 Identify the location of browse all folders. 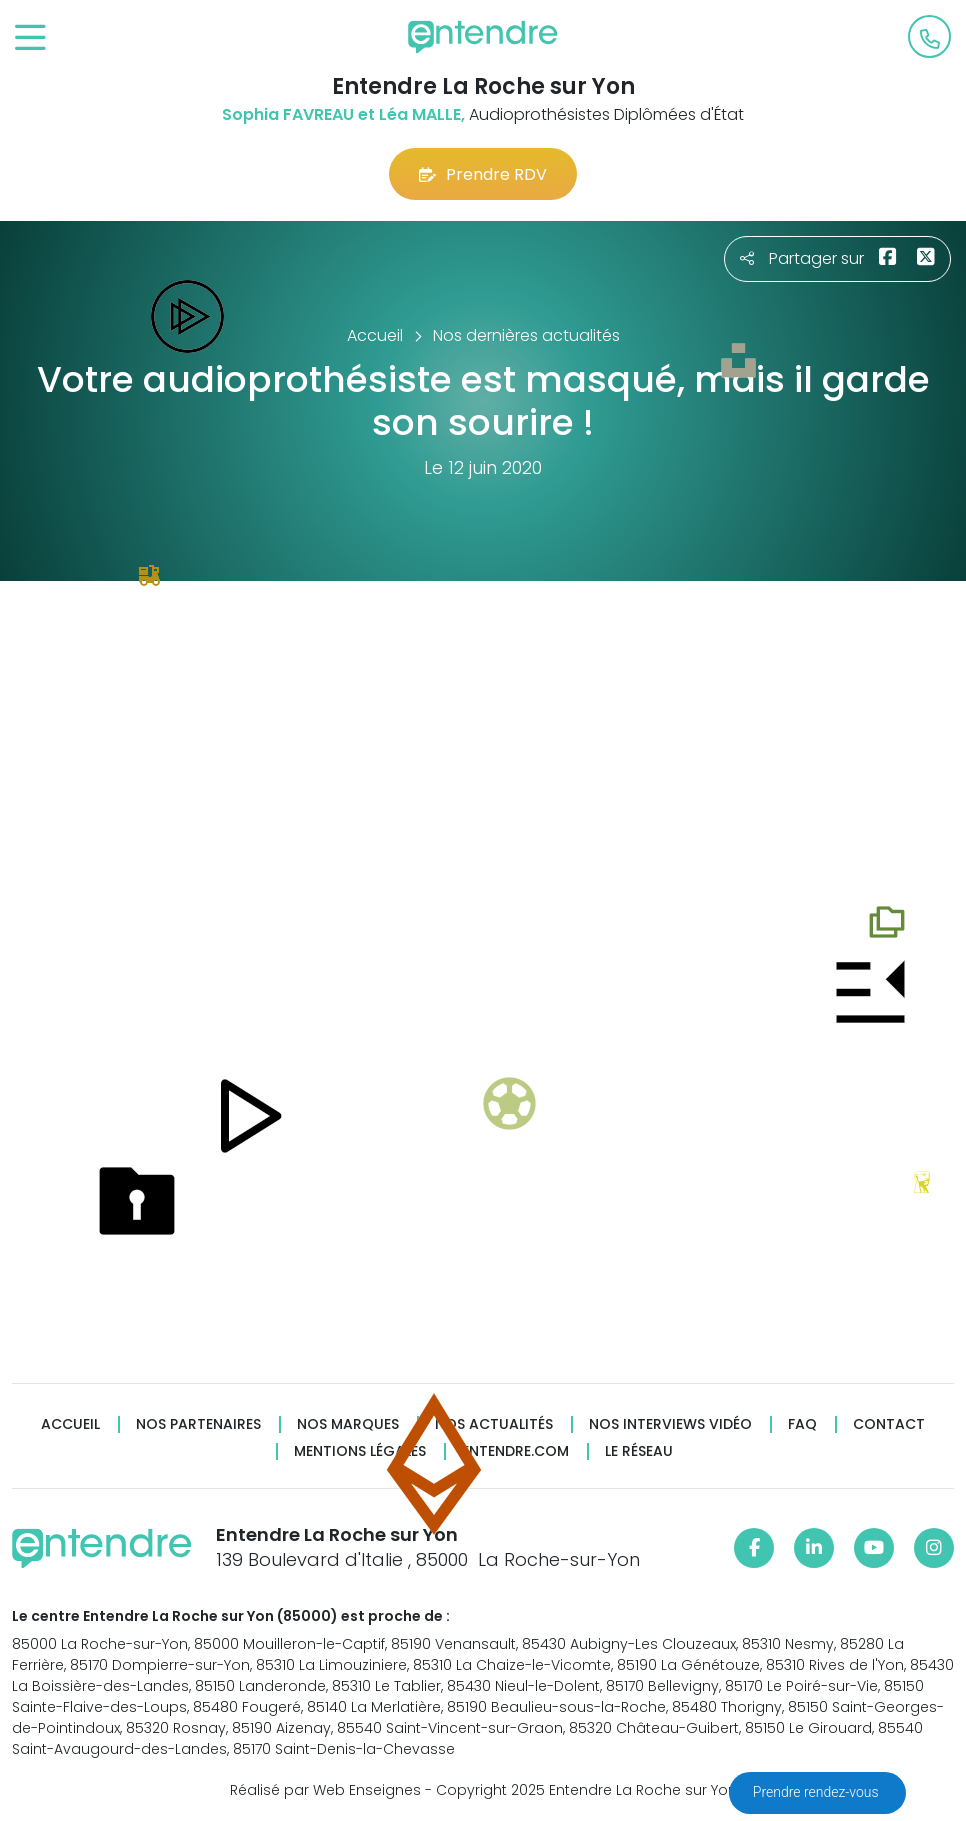
(887, 922).